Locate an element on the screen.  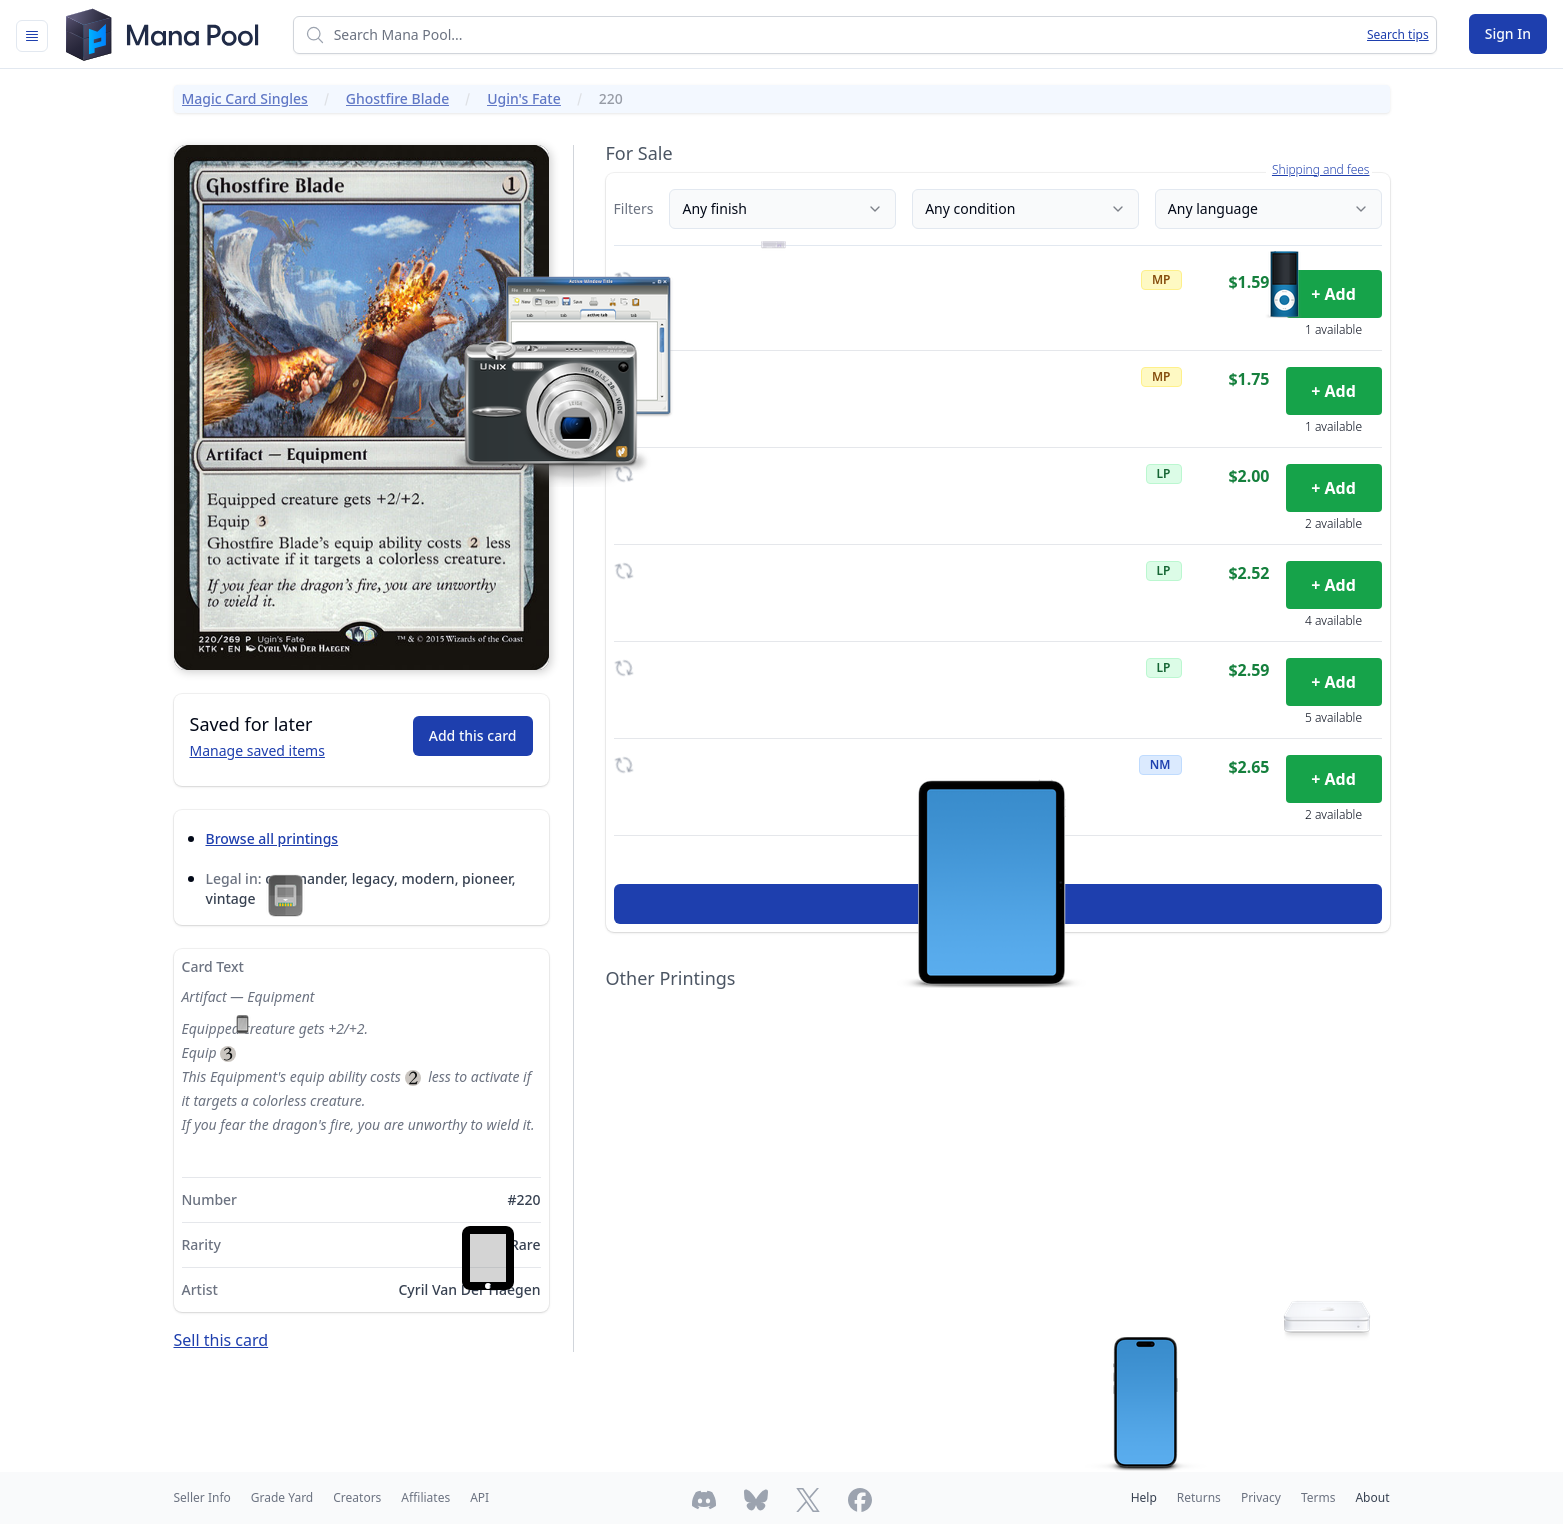
view connected iPad device is located at coordinates (488, 1258).